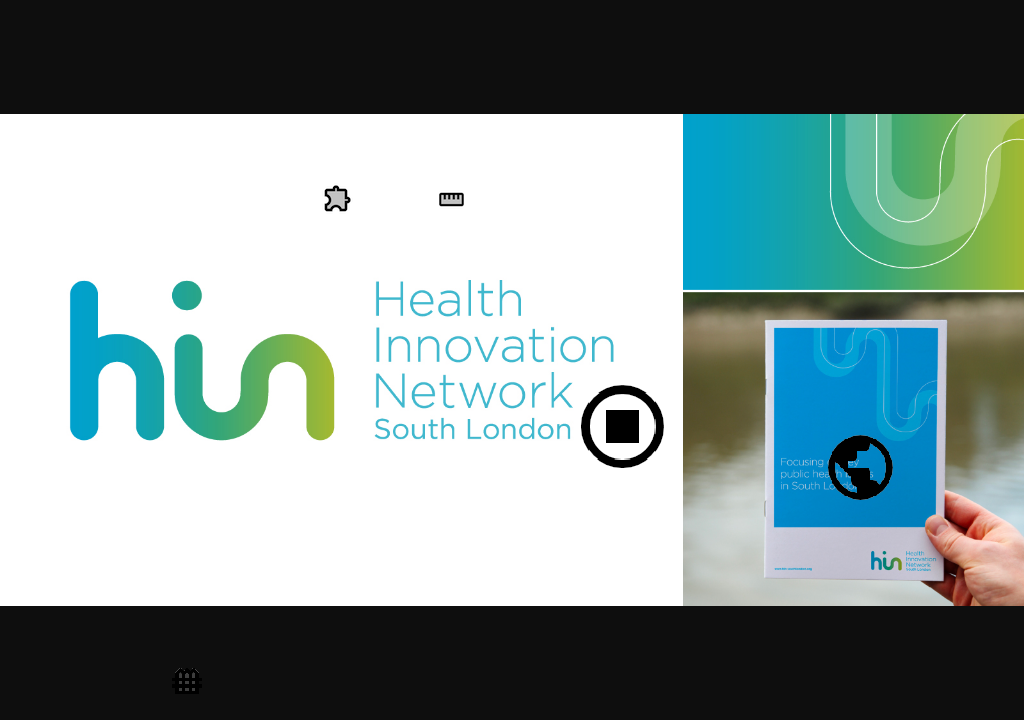  I want to click on stop media playback, so click(622, 426).